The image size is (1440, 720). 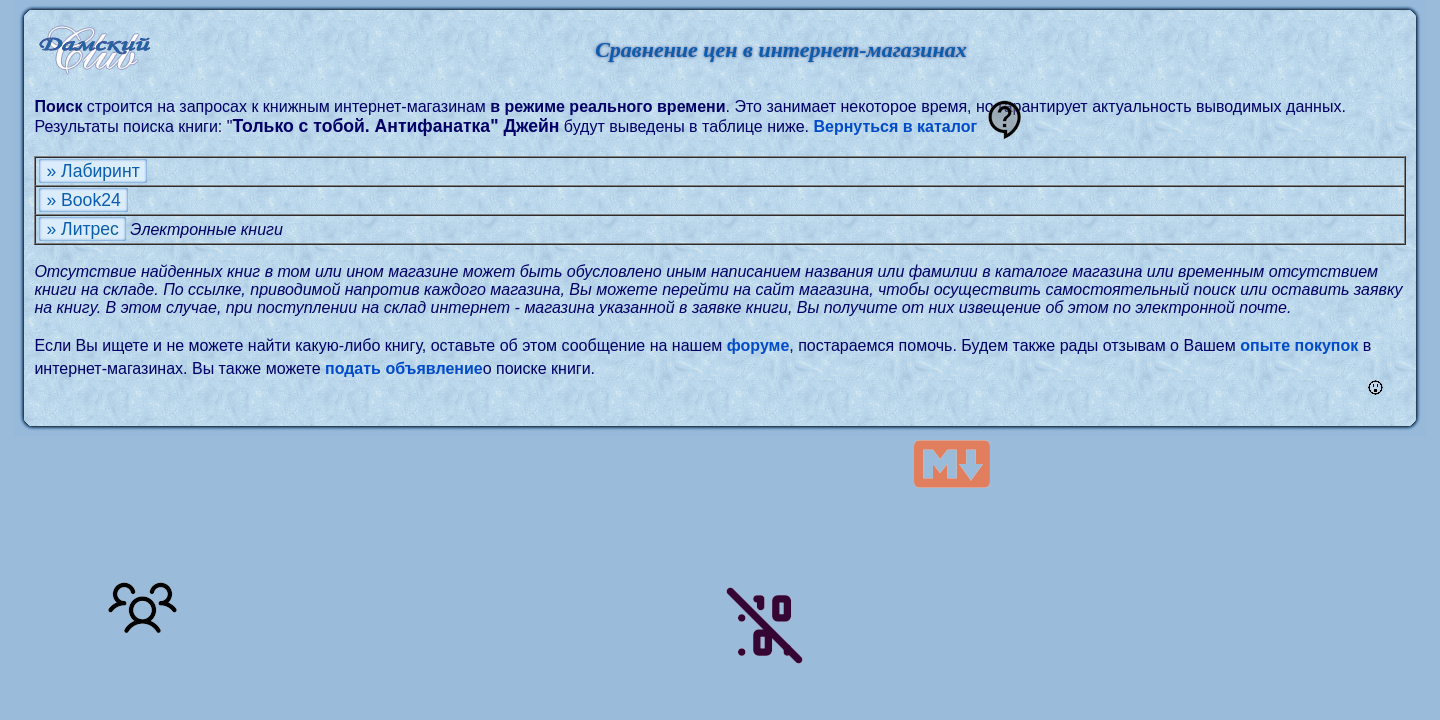 What do you see at coordinates (1005, 119) in the screenshot?
I see `contact customer support` at bounding box center [1005, 119].